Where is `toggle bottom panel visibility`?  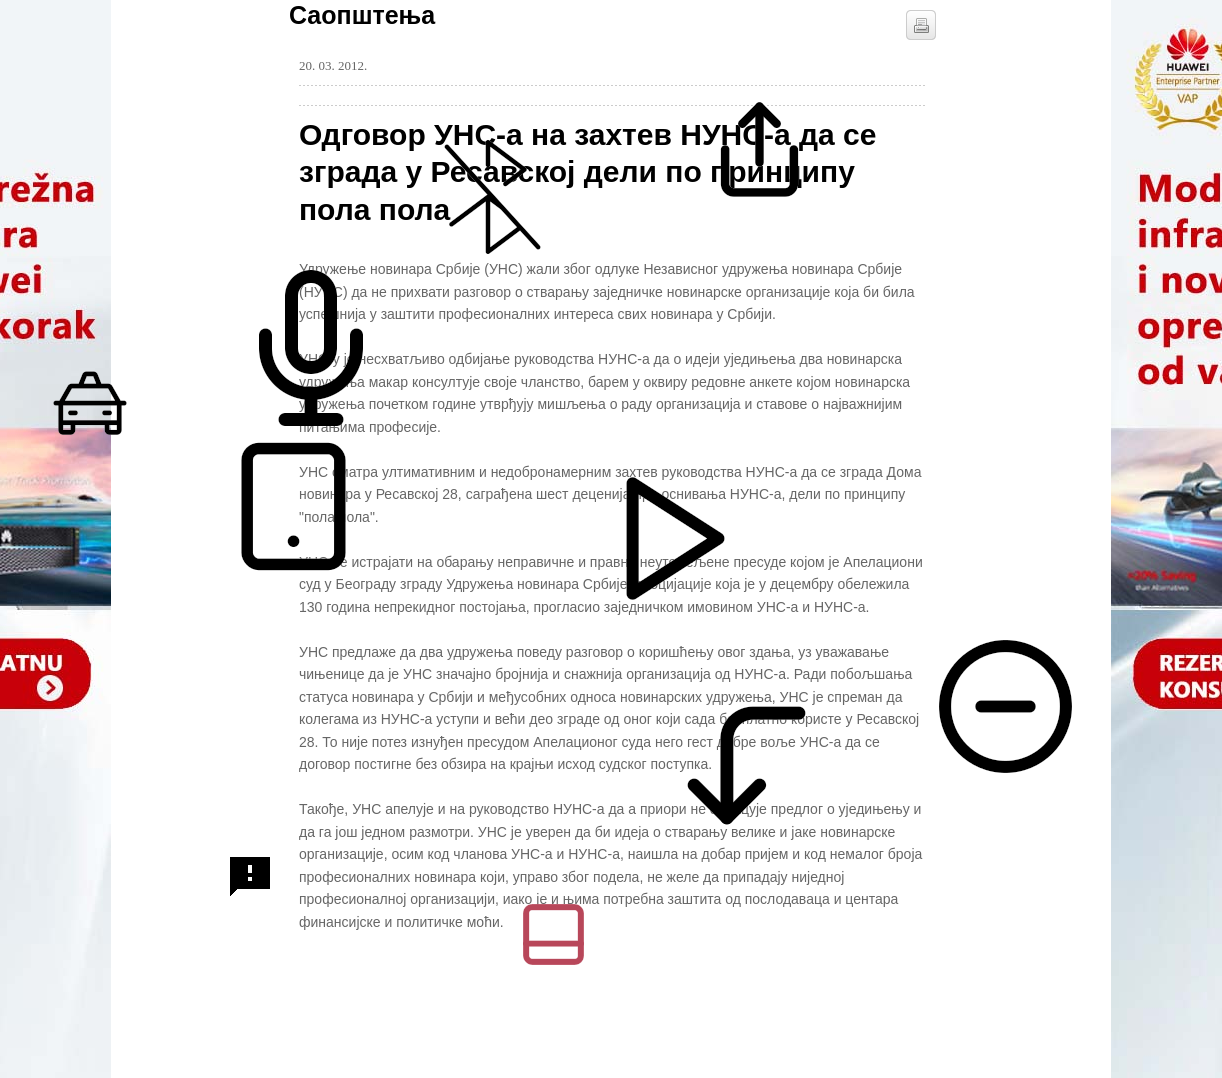 toggle bottom panel visibility is located at coordinates (553, 934).